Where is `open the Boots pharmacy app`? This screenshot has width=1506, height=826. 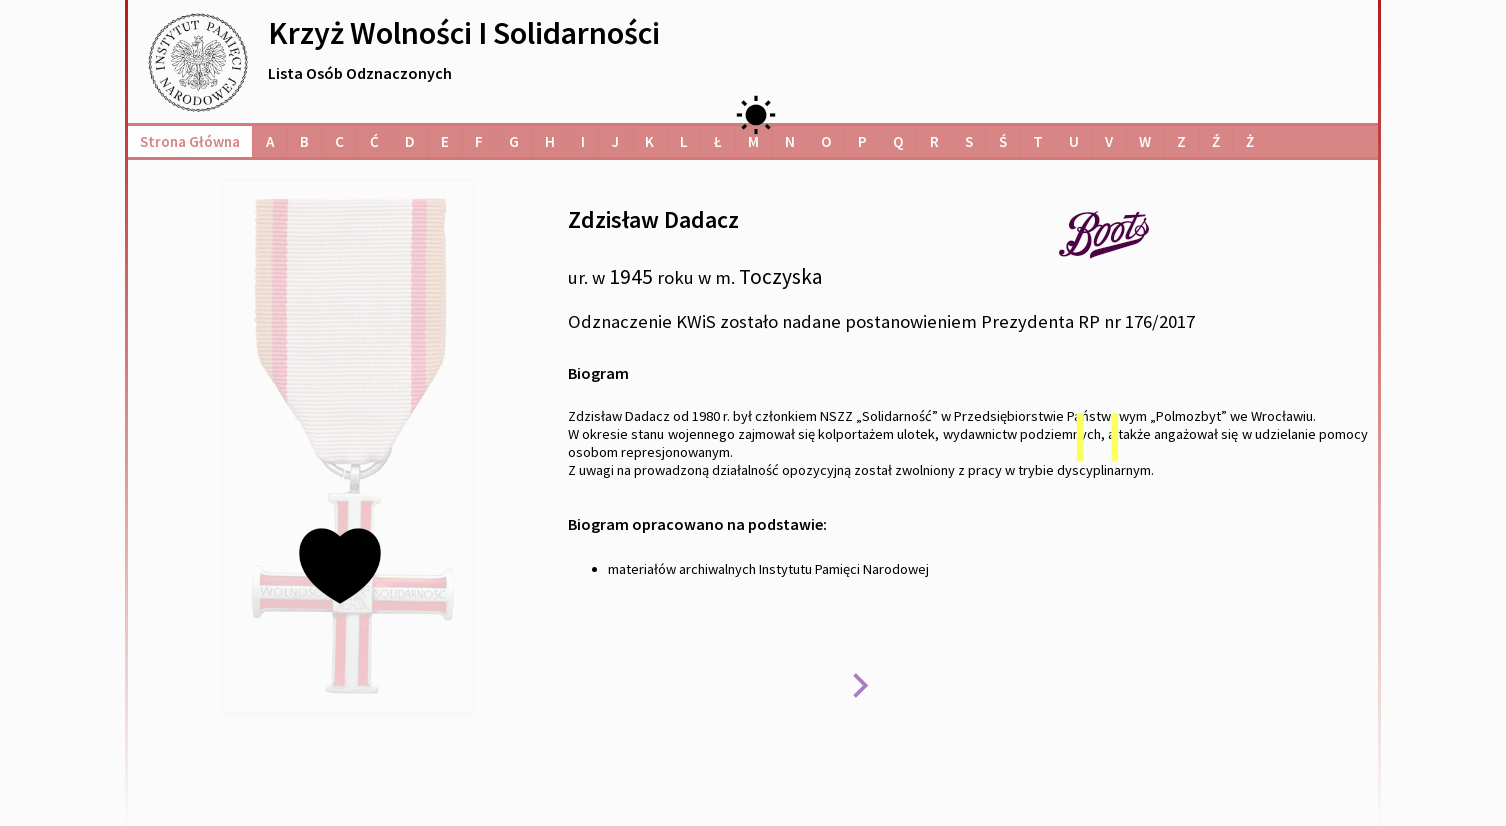
open the Boots pharmacy app is located at coordinates (1104, 235).